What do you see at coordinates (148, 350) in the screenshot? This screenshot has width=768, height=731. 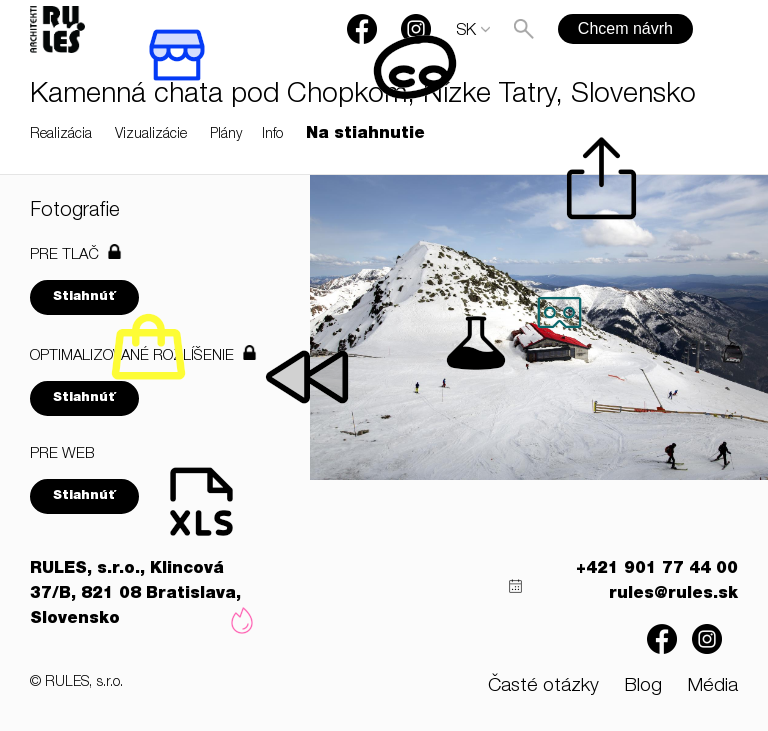 I see `view your shopping bag` at bounding box center [148, 350].